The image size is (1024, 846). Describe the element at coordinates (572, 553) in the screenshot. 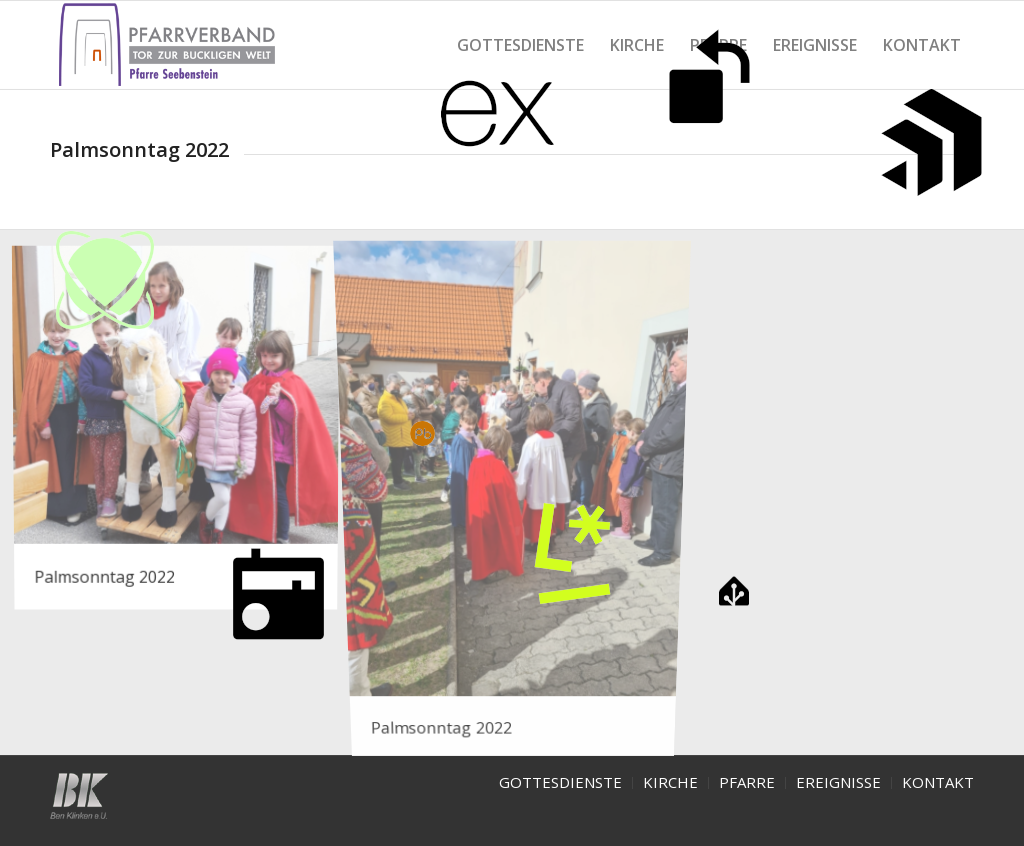

I see `open the Literal app` at that location.